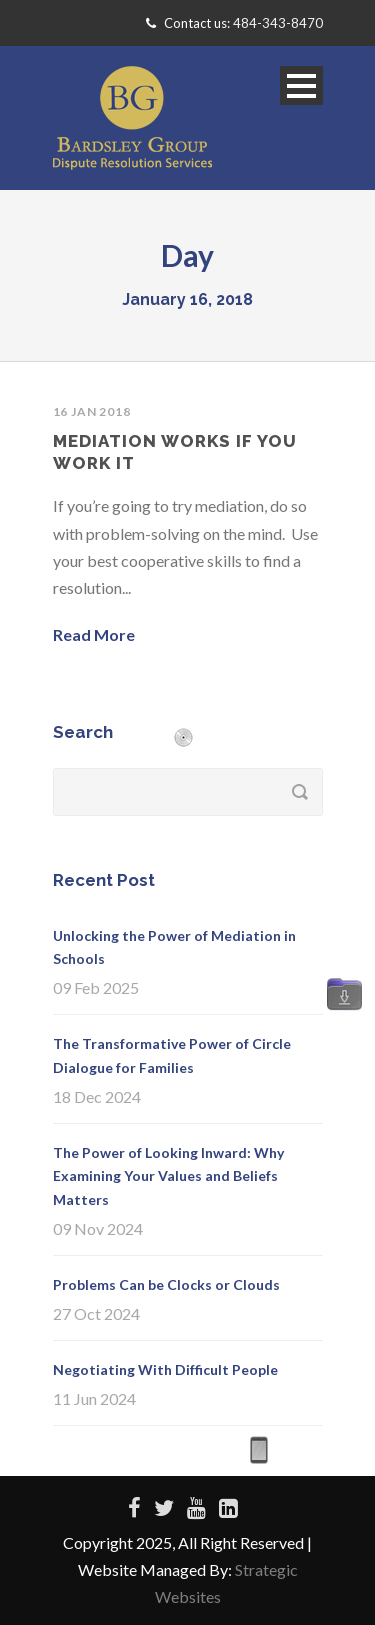 The width and height of the screenshot is (375, 1625). Describe the element at coordinates (183, 737) in the screenshot. I see `access CD/DVD drive contents` at that location.